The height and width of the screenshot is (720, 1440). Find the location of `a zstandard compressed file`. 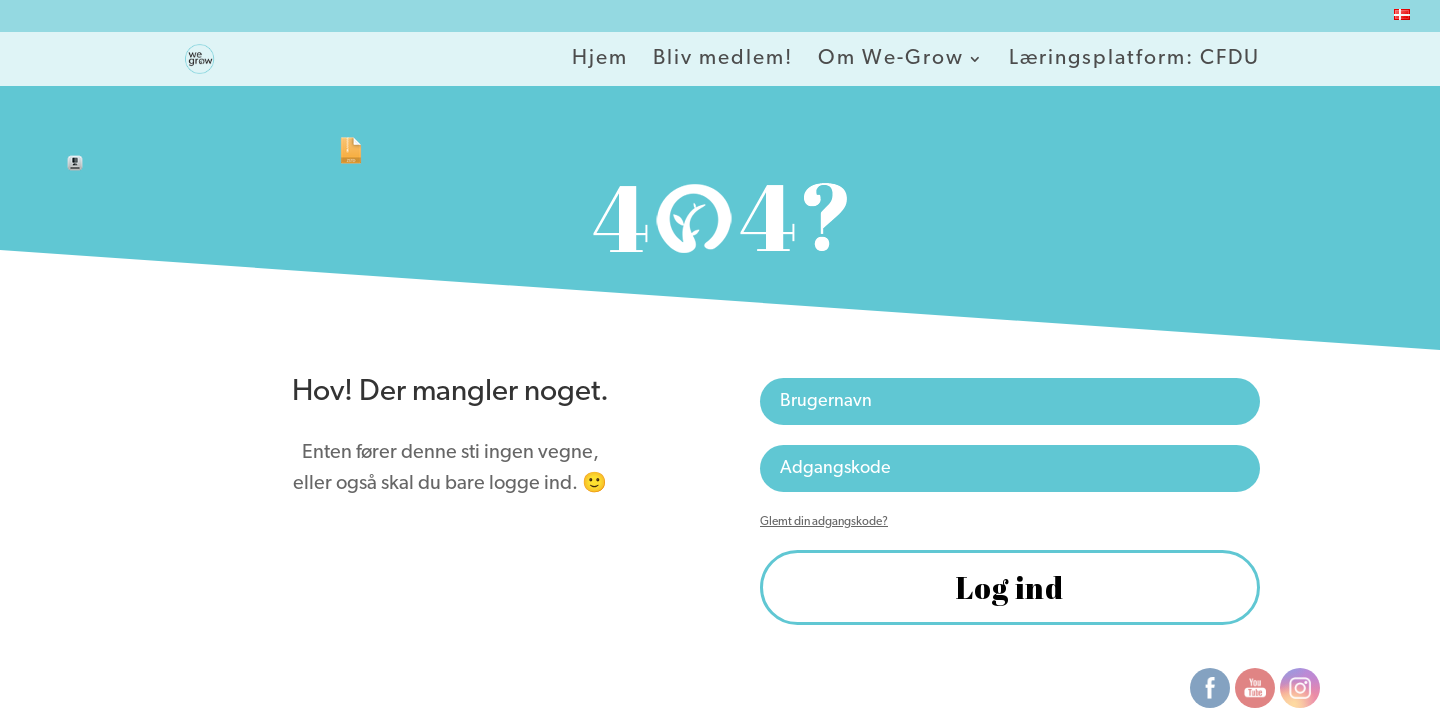

a zstandard compressed file is located at coordinates (351, 151).